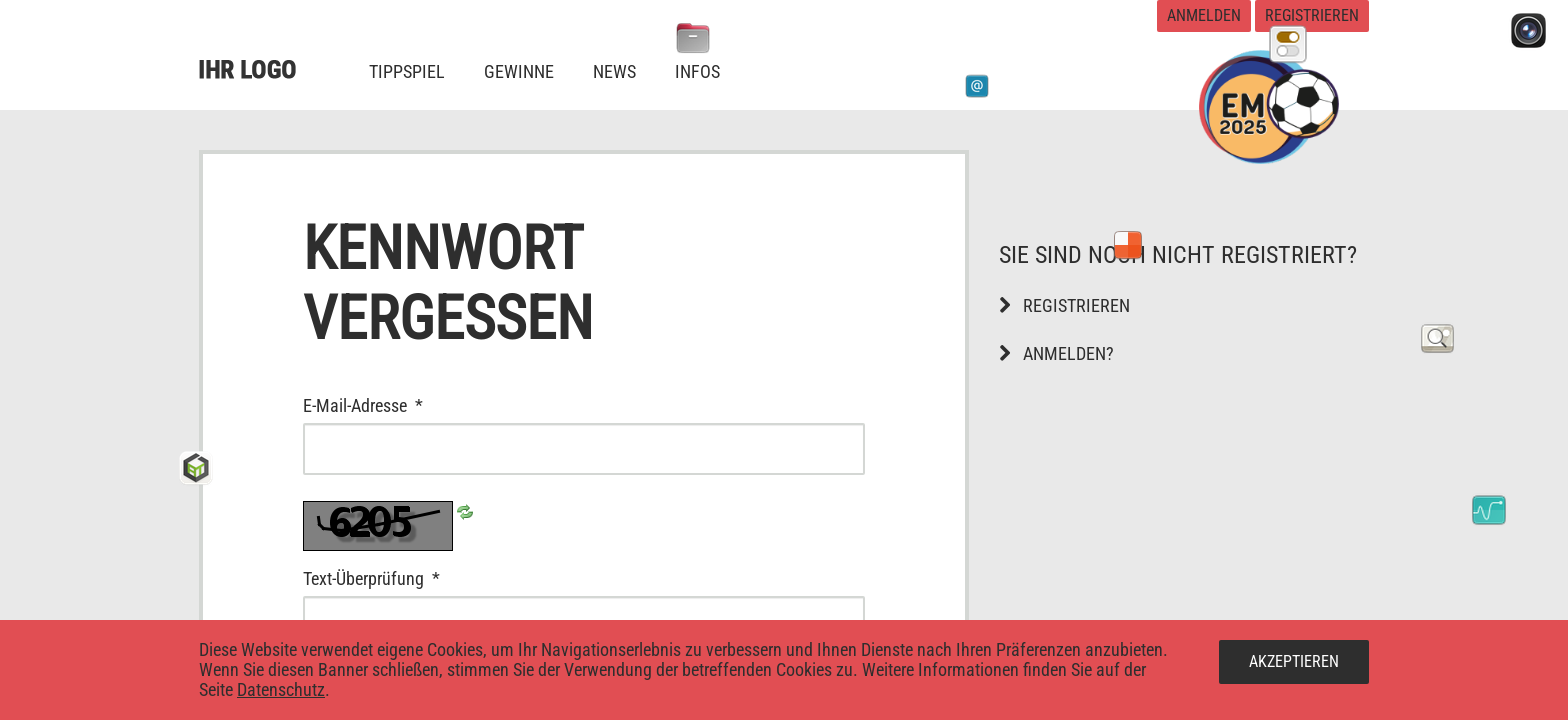 This screenshot has width=1568, height=720. Describe the element at coordinates (1528, 30) in the screenshot. I see `open the camera app` at that location.